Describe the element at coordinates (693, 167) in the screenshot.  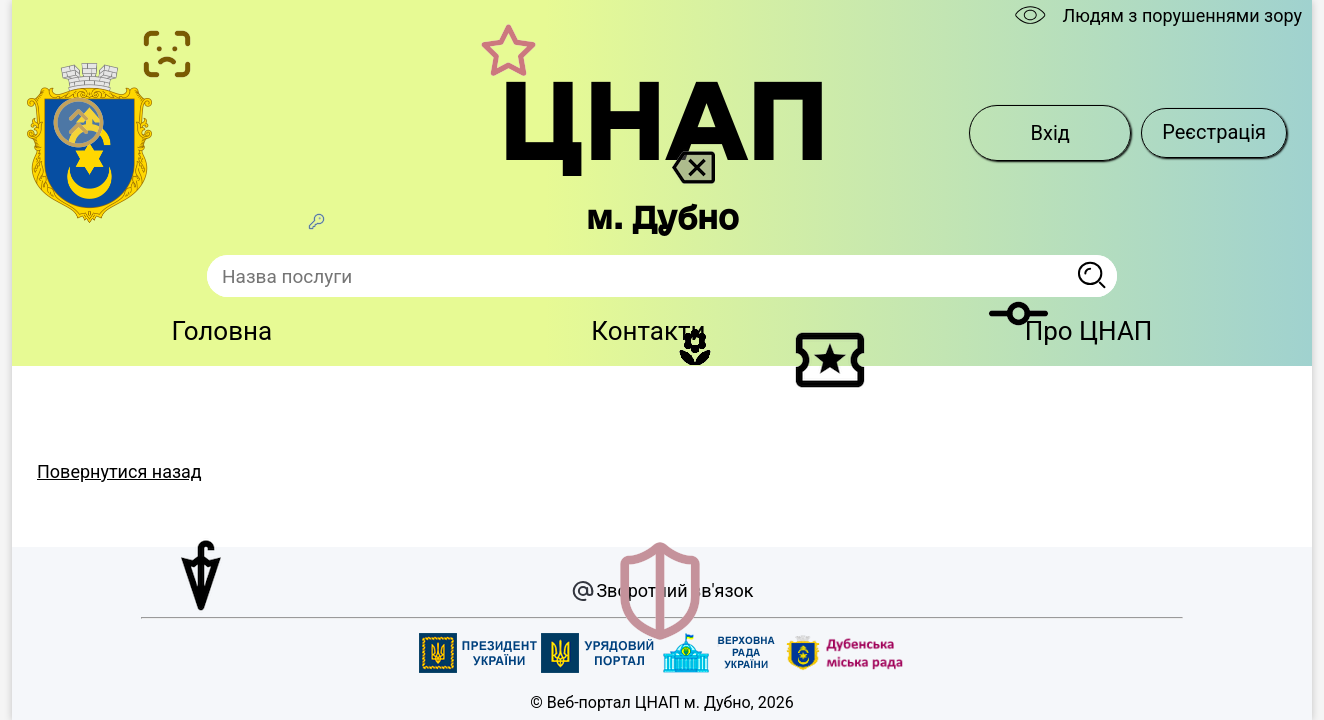
I see `delete the last character entered` at that location.